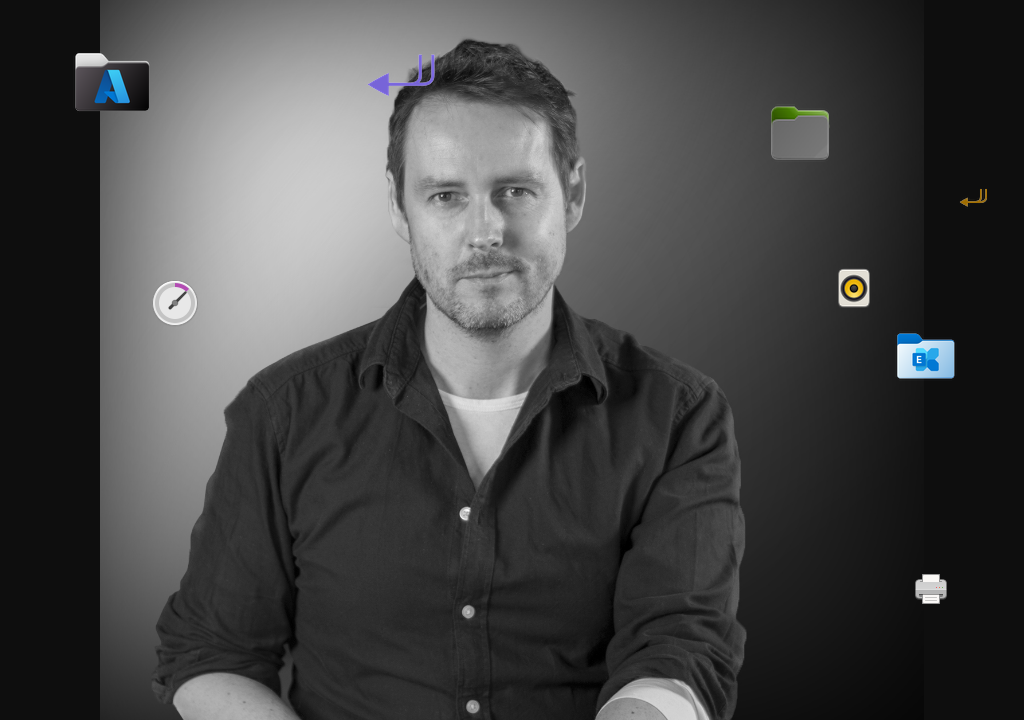  I want to click on open sysprof system profiler application, so click(175, 303).